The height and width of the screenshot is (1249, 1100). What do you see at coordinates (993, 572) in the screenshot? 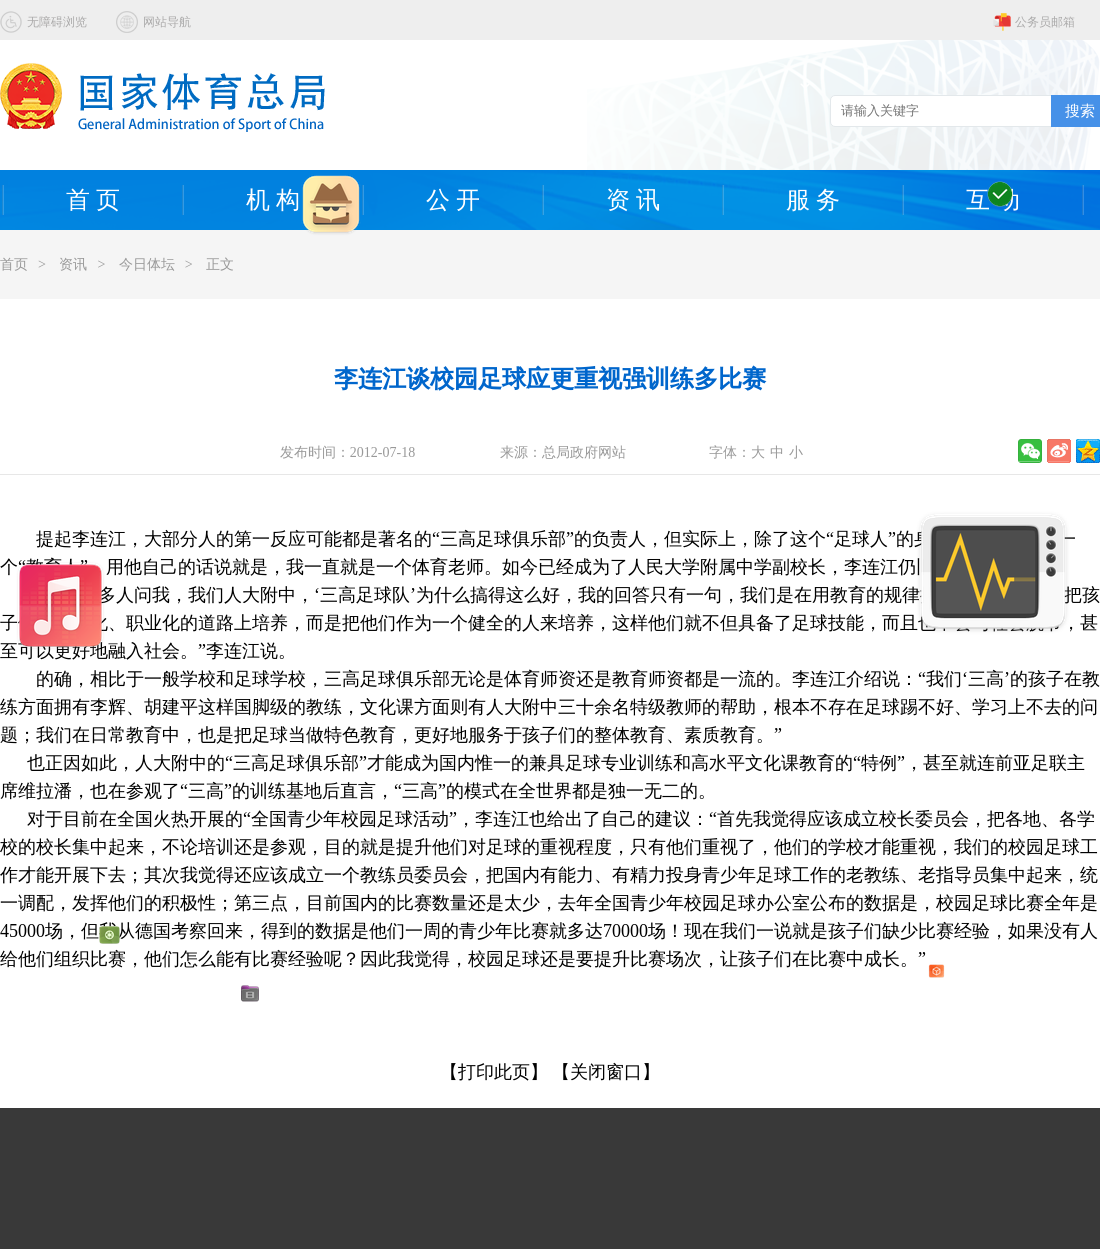
I see `open system monitor application` at bounding box center [993, 572].